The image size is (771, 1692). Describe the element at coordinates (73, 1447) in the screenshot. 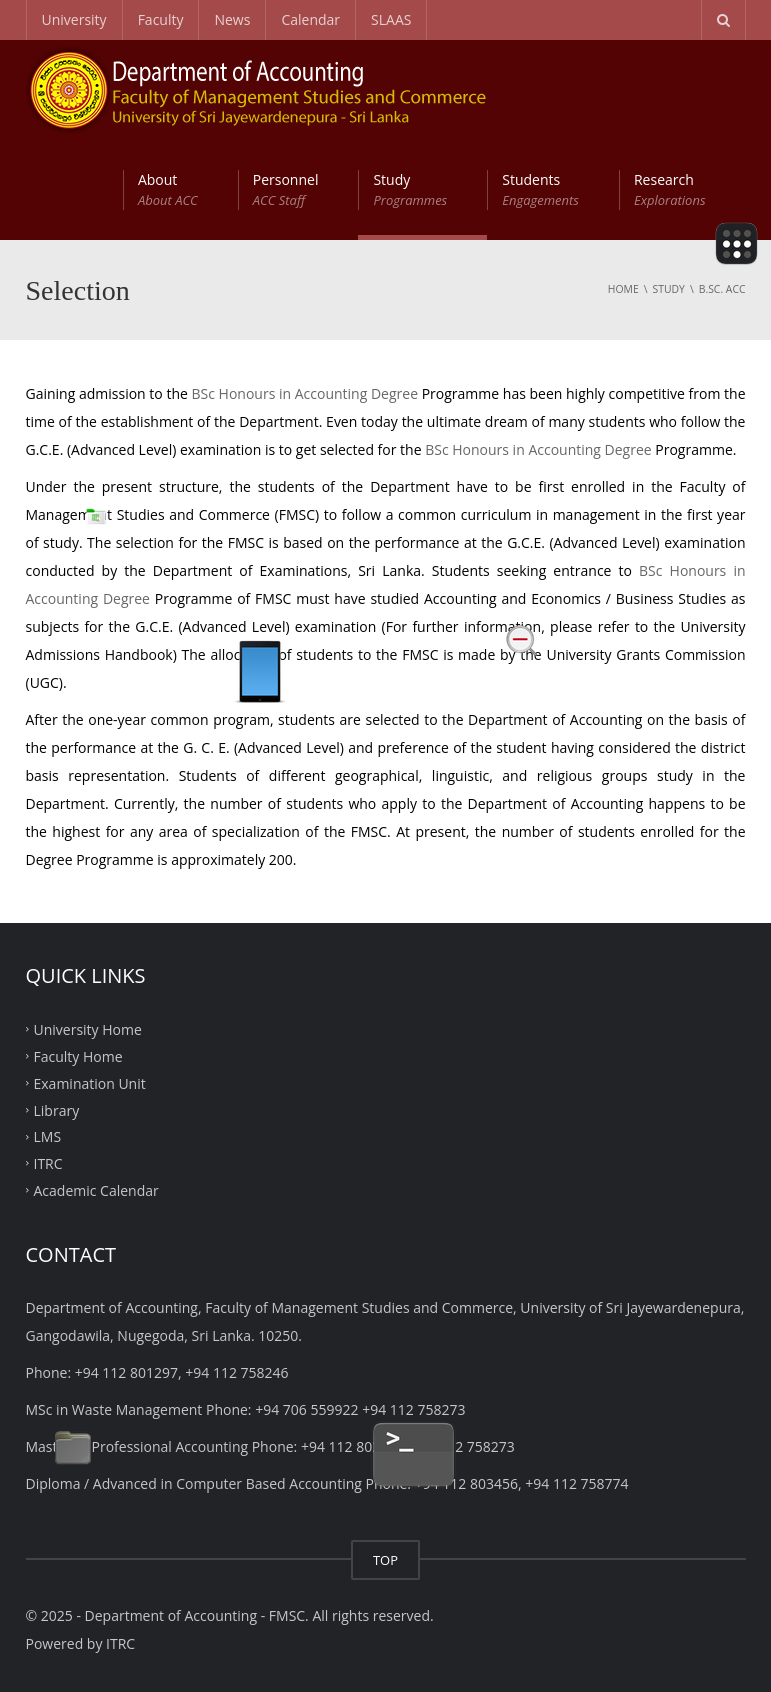

I see `open a folder to view its contents` at that location.